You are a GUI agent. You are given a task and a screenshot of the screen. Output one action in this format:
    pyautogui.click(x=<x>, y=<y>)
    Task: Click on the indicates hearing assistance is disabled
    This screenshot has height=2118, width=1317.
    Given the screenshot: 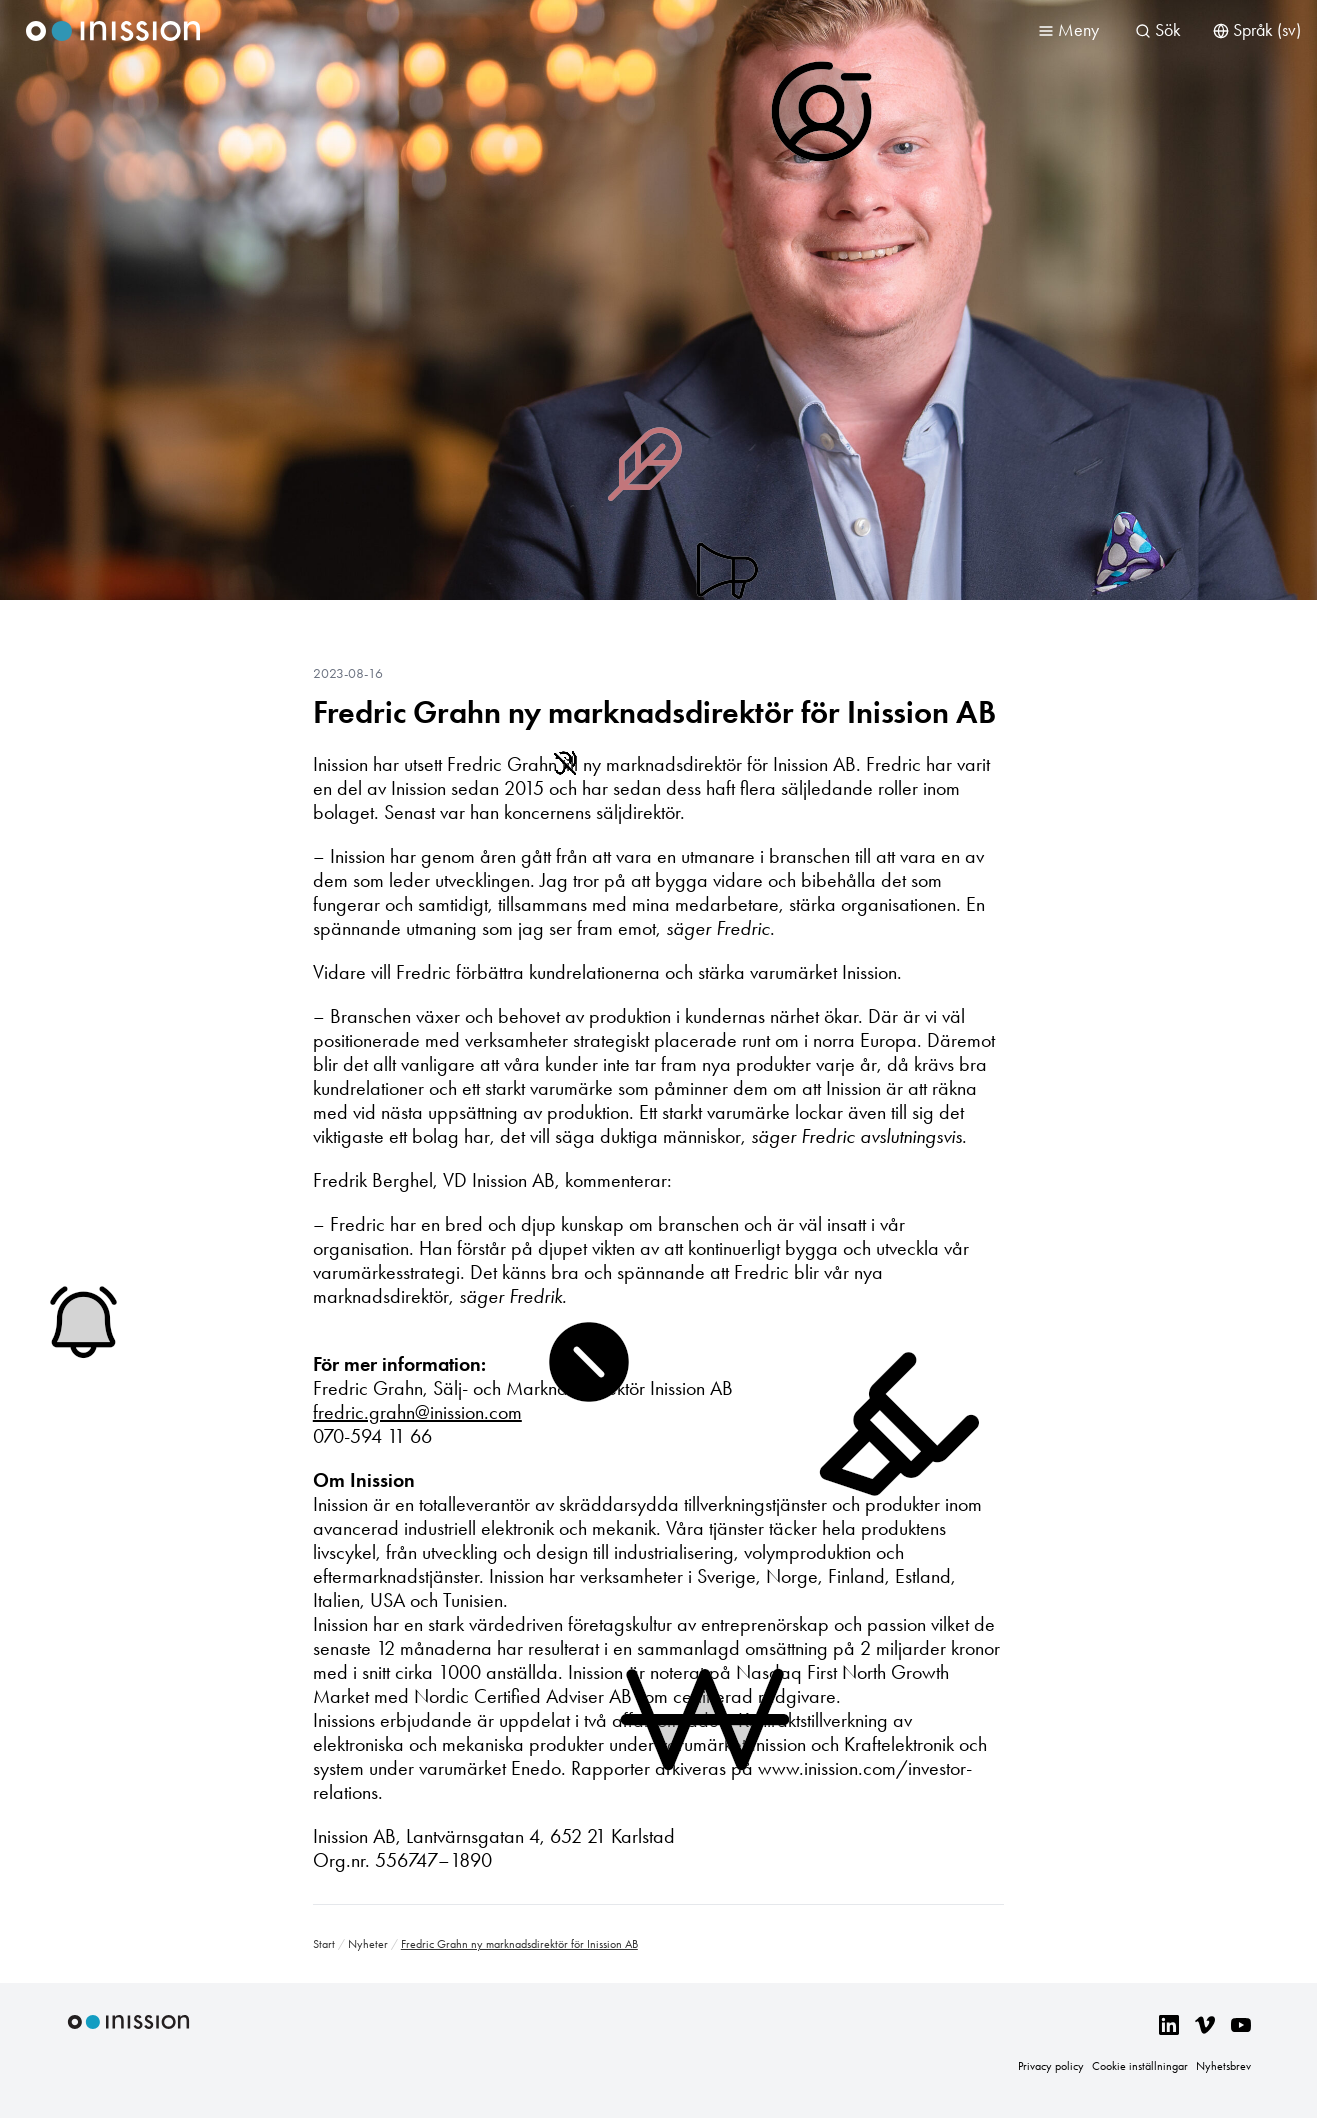 What is the action you would take?
    pyautogui.click(x=566, y=763)
    